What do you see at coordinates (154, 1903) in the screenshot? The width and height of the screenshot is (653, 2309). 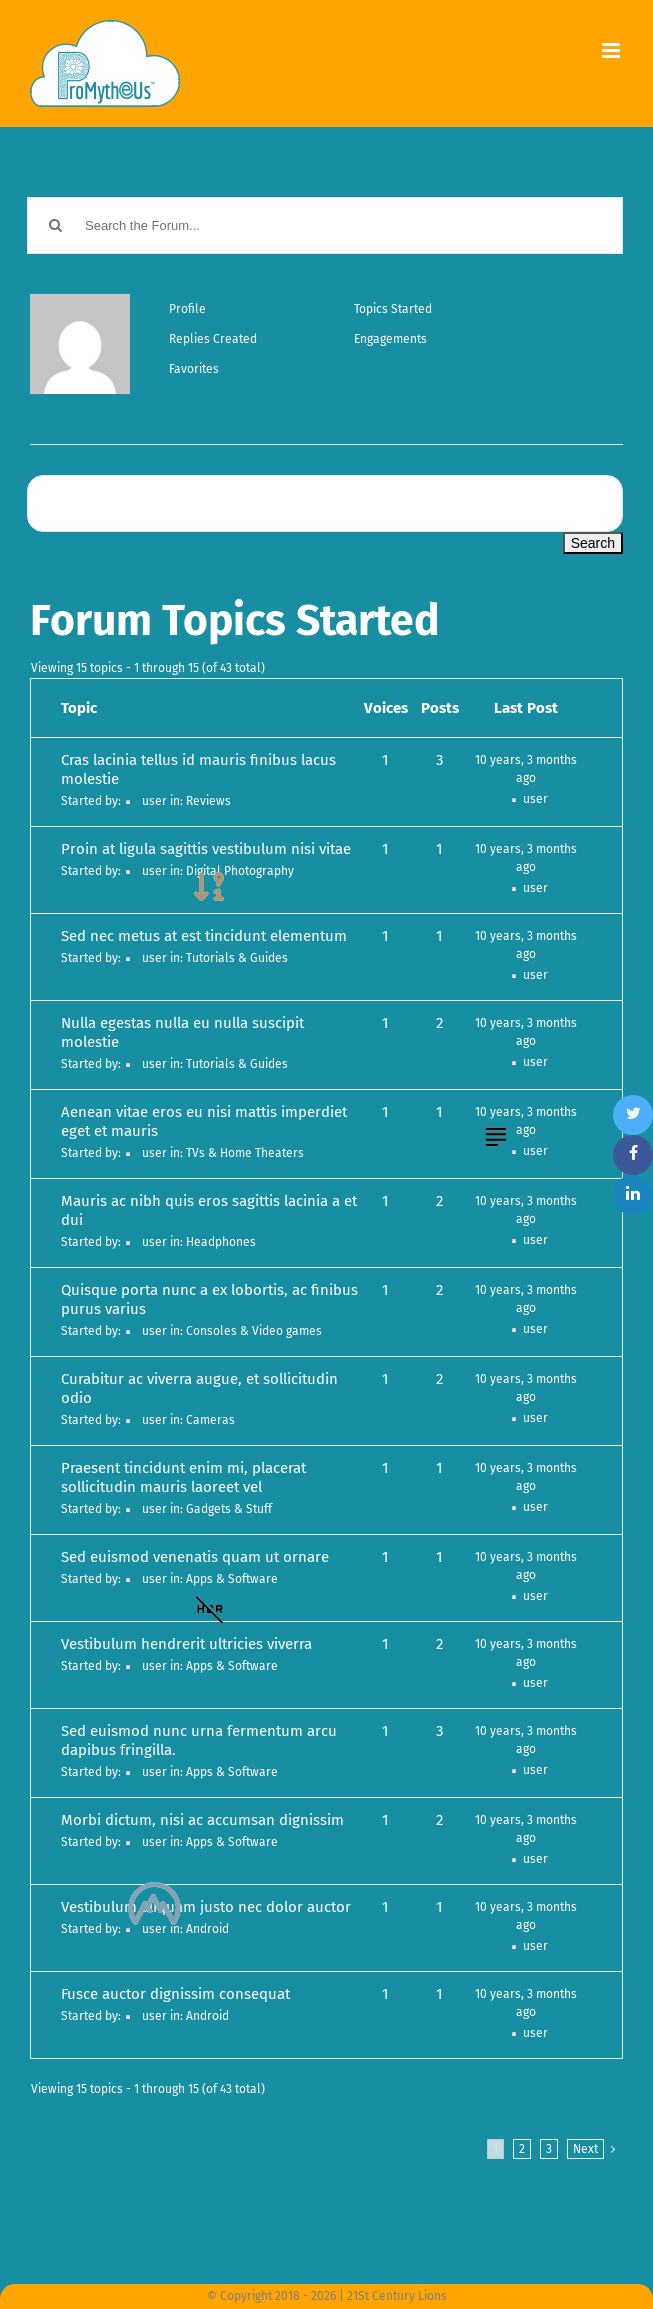 I see `connect to NordVPN` at bounding box center [154, 1903].